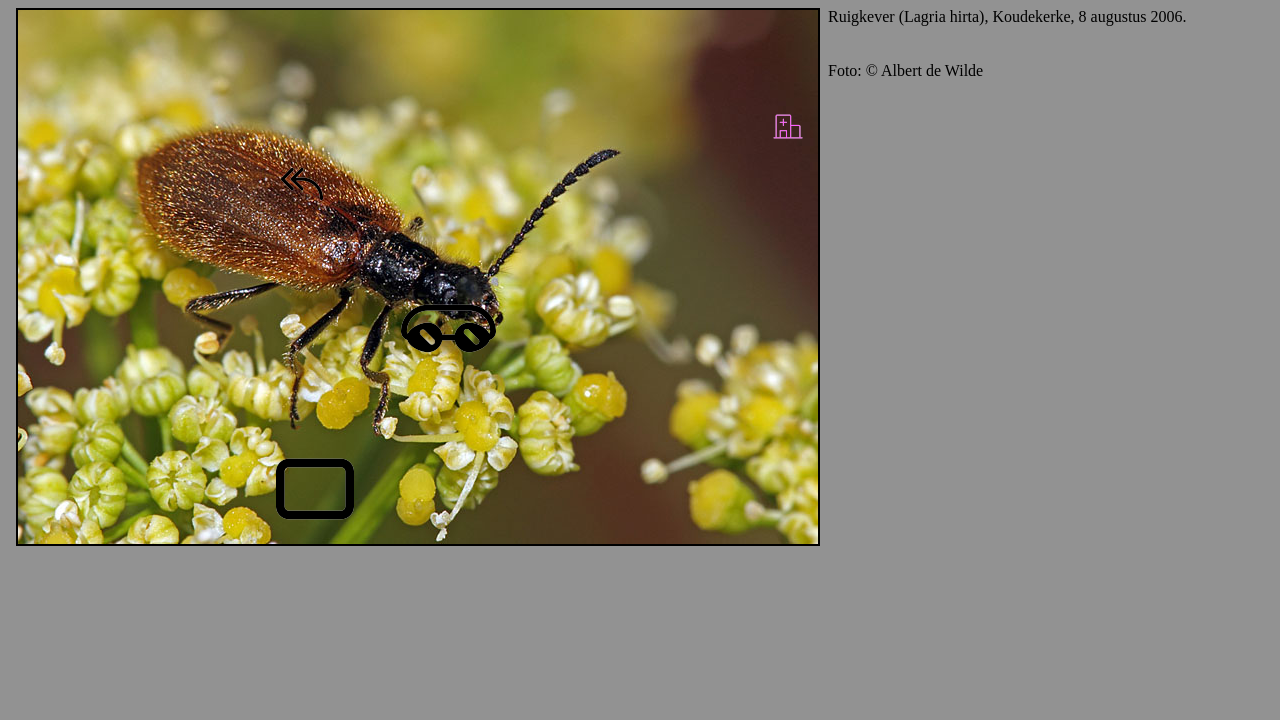 The image size is (1280, 720). Describe the element at coordinates (315, 489) in the screenshot. I see `crop image to 7:5 aspect ratio` at that location.